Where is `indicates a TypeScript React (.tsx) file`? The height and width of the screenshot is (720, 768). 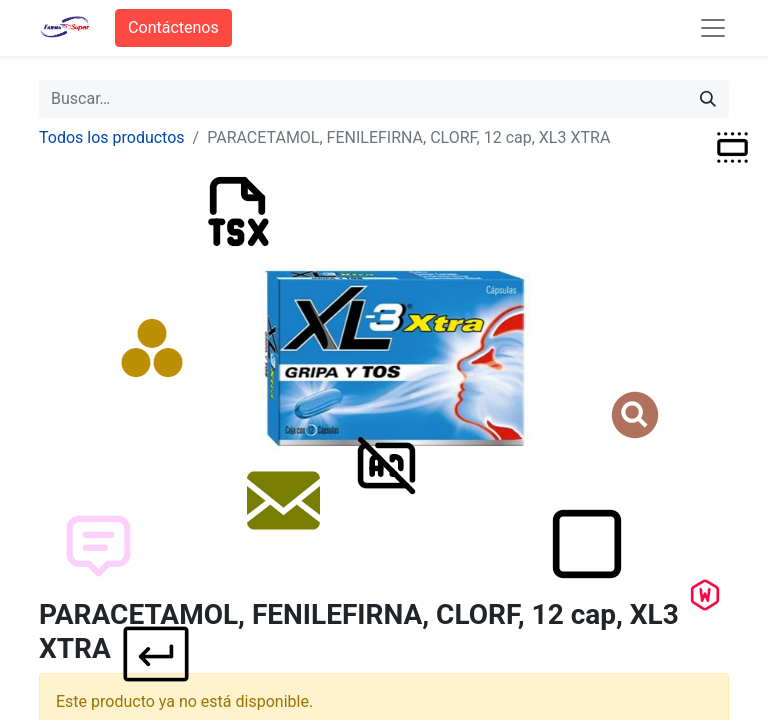 indicates a TypeScript React (.tsx) file is located at coordinates (237, 211).